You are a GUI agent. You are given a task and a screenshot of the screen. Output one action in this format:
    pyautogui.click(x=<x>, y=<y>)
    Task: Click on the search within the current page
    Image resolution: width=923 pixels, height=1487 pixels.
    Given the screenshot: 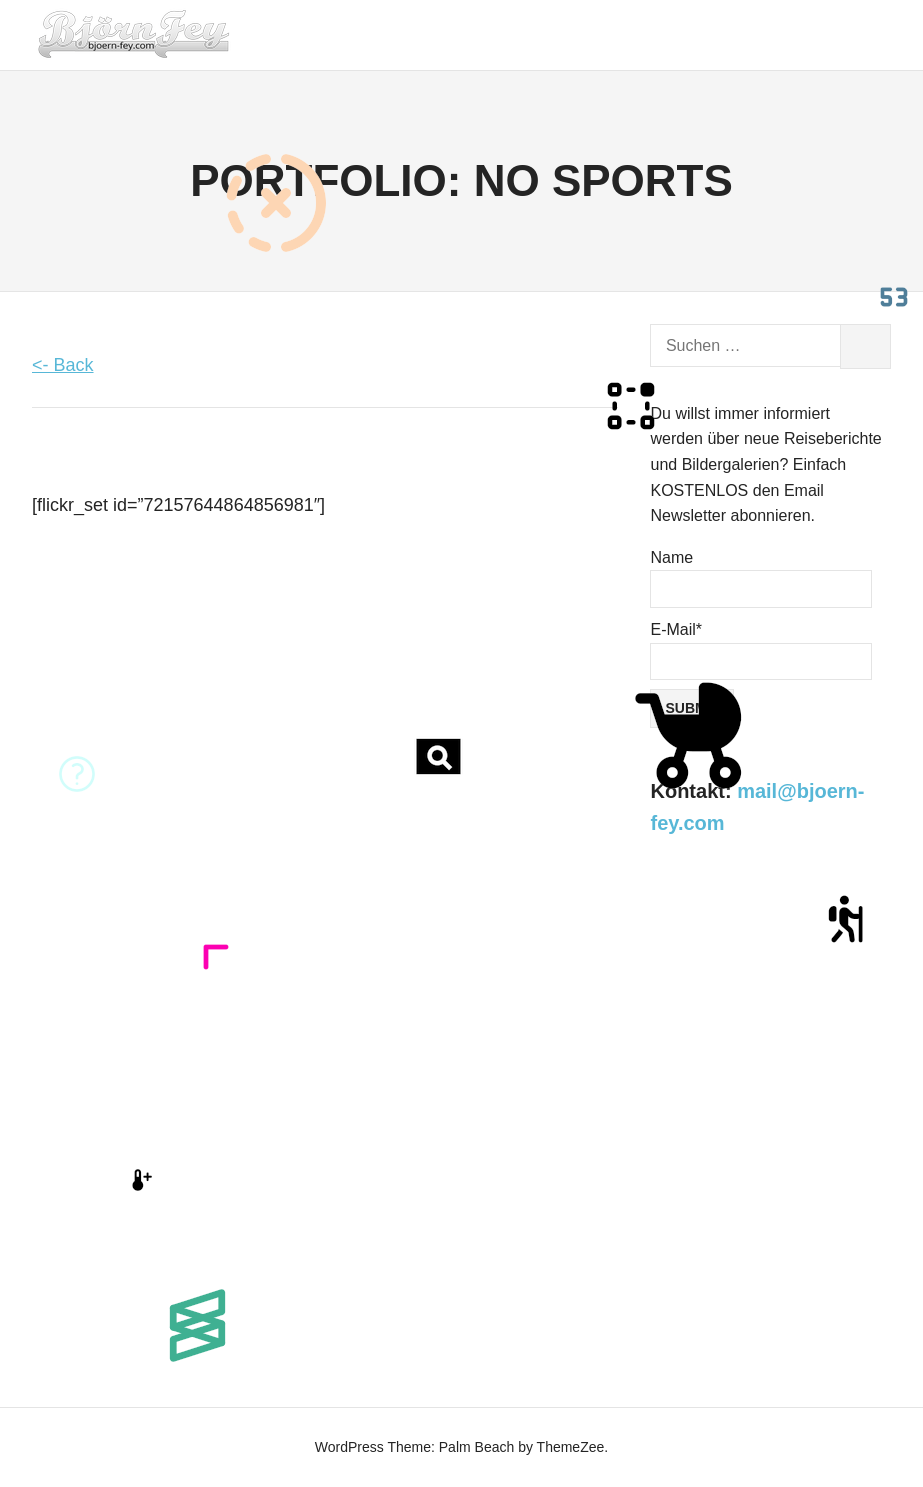 What is the action you would take?
    pyautogui.click(x=438, y=756)
    